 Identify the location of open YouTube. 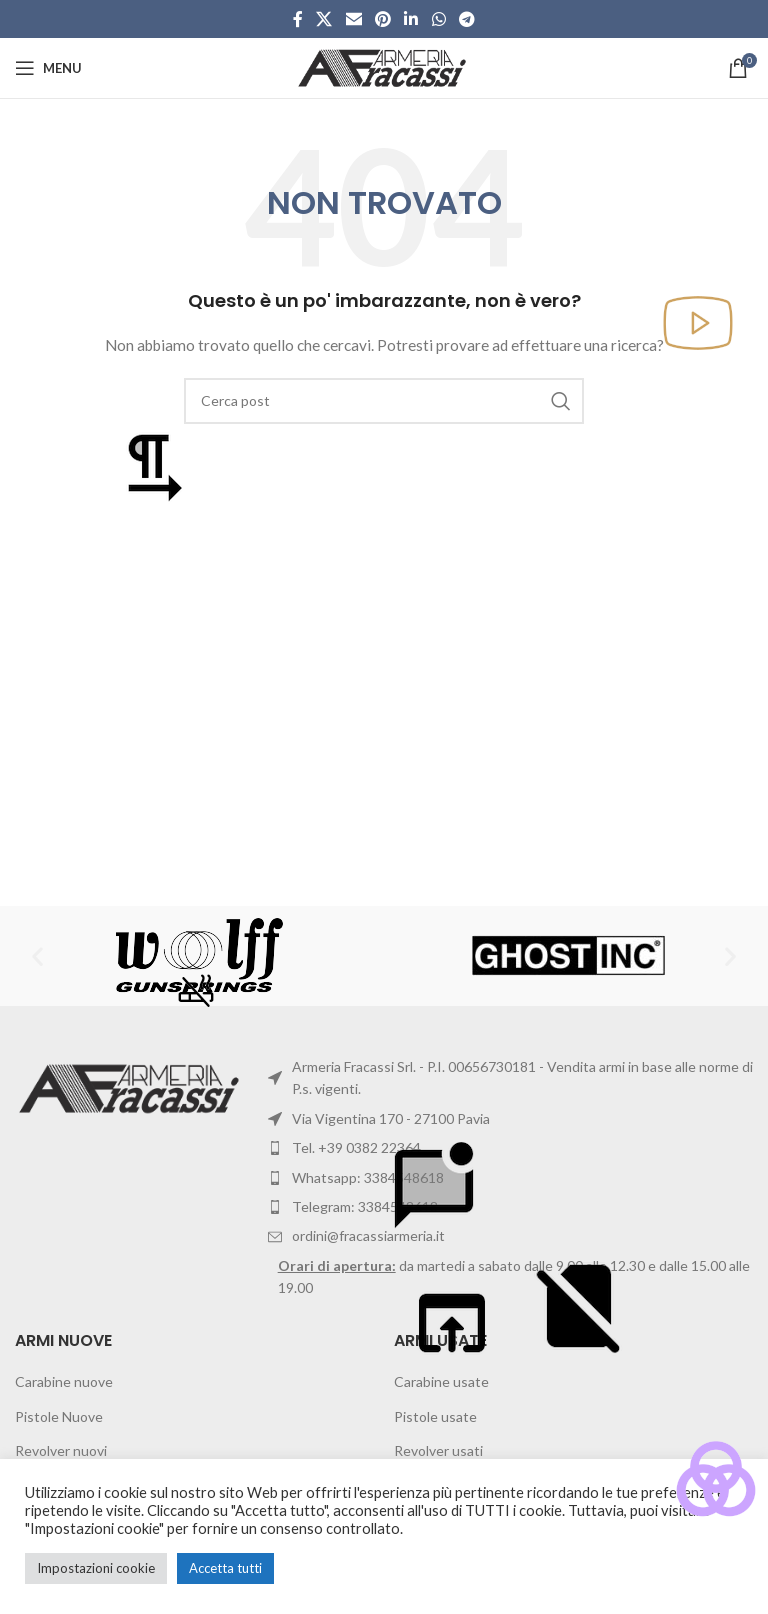
(698, 323).